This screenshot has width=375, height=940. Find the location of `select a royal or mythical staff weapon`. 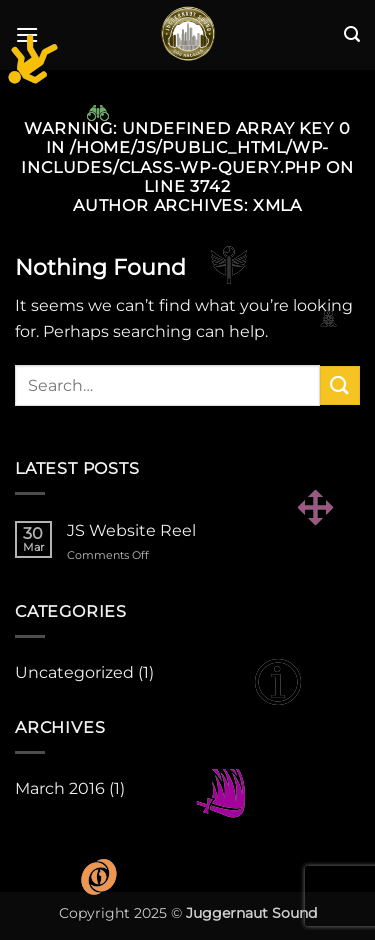

select a royal or mythical staff weapon is located at coordinates (229, 265).